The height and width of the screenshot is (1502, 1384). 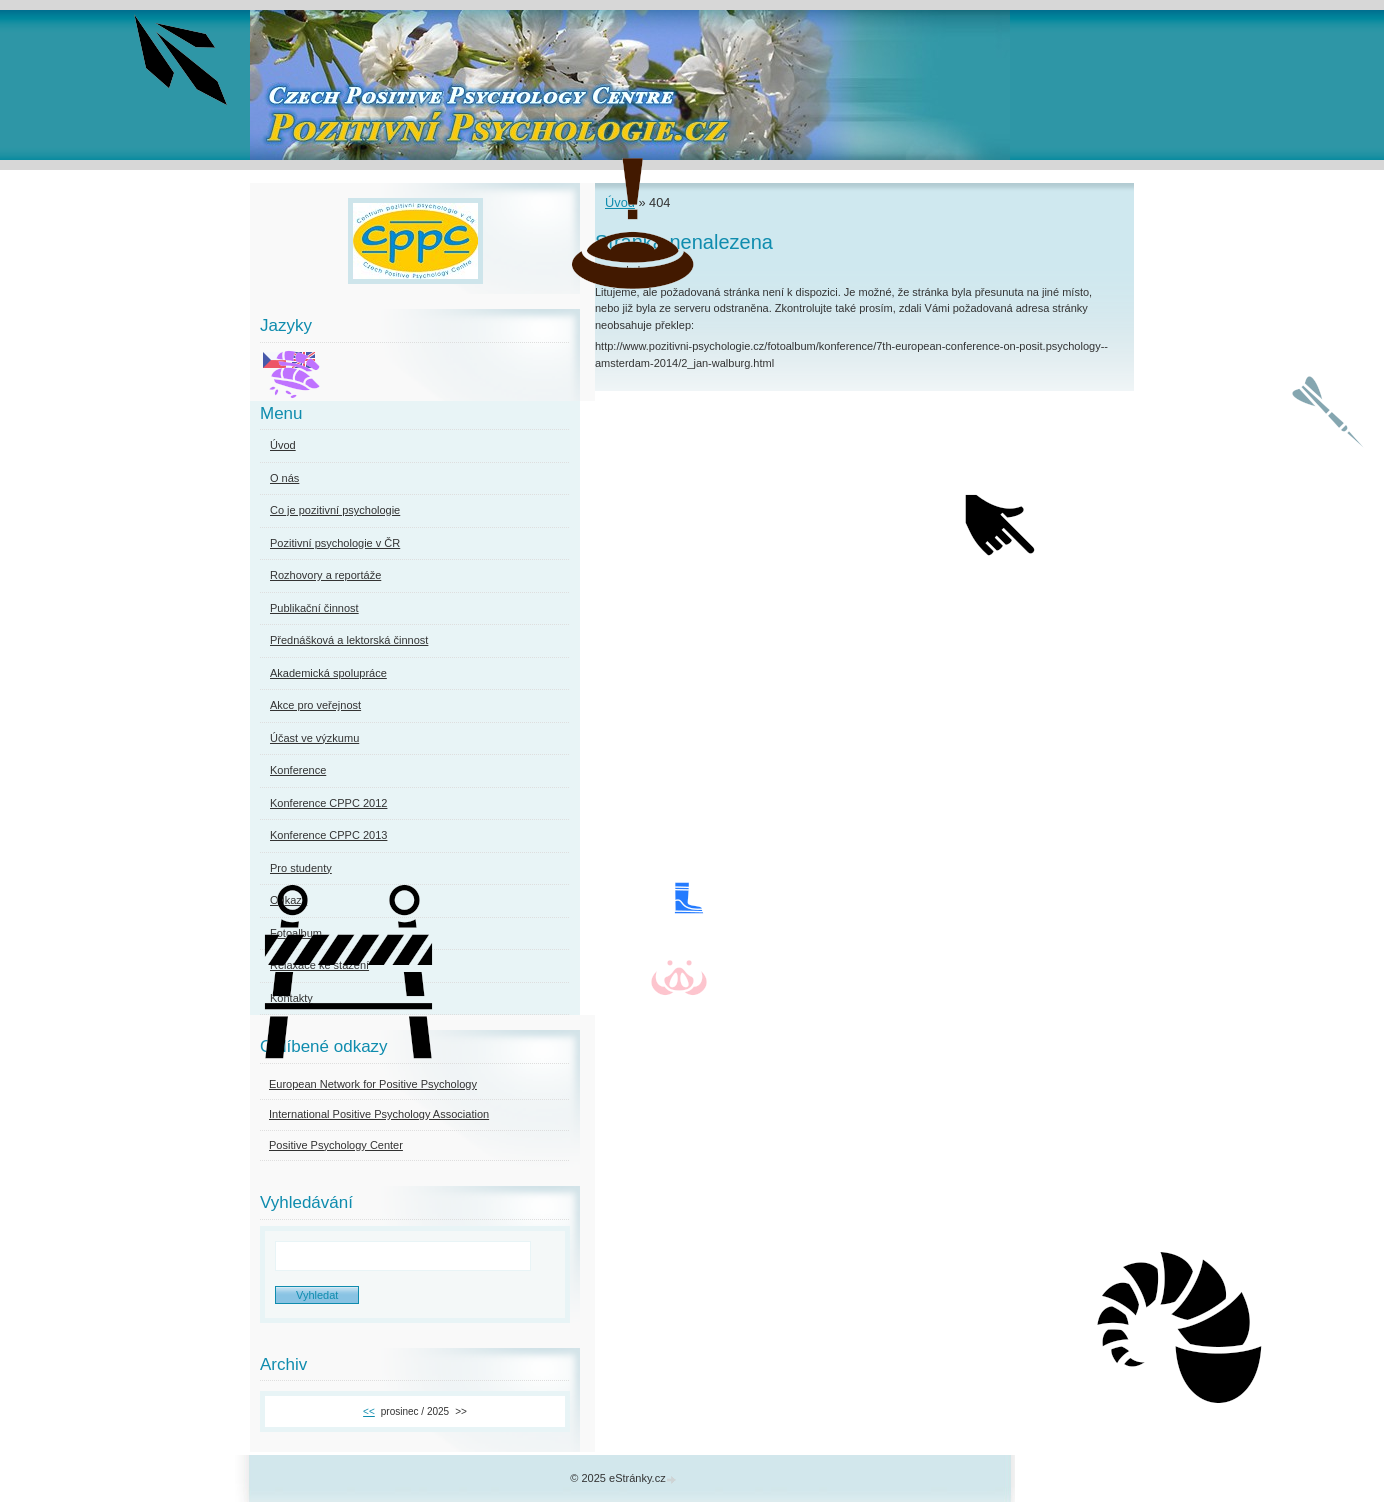 What do you see at coordinates (294, 374) in the screenshot?
I see `browse sushi or Japanese food options` at bounding box center [294, 374].